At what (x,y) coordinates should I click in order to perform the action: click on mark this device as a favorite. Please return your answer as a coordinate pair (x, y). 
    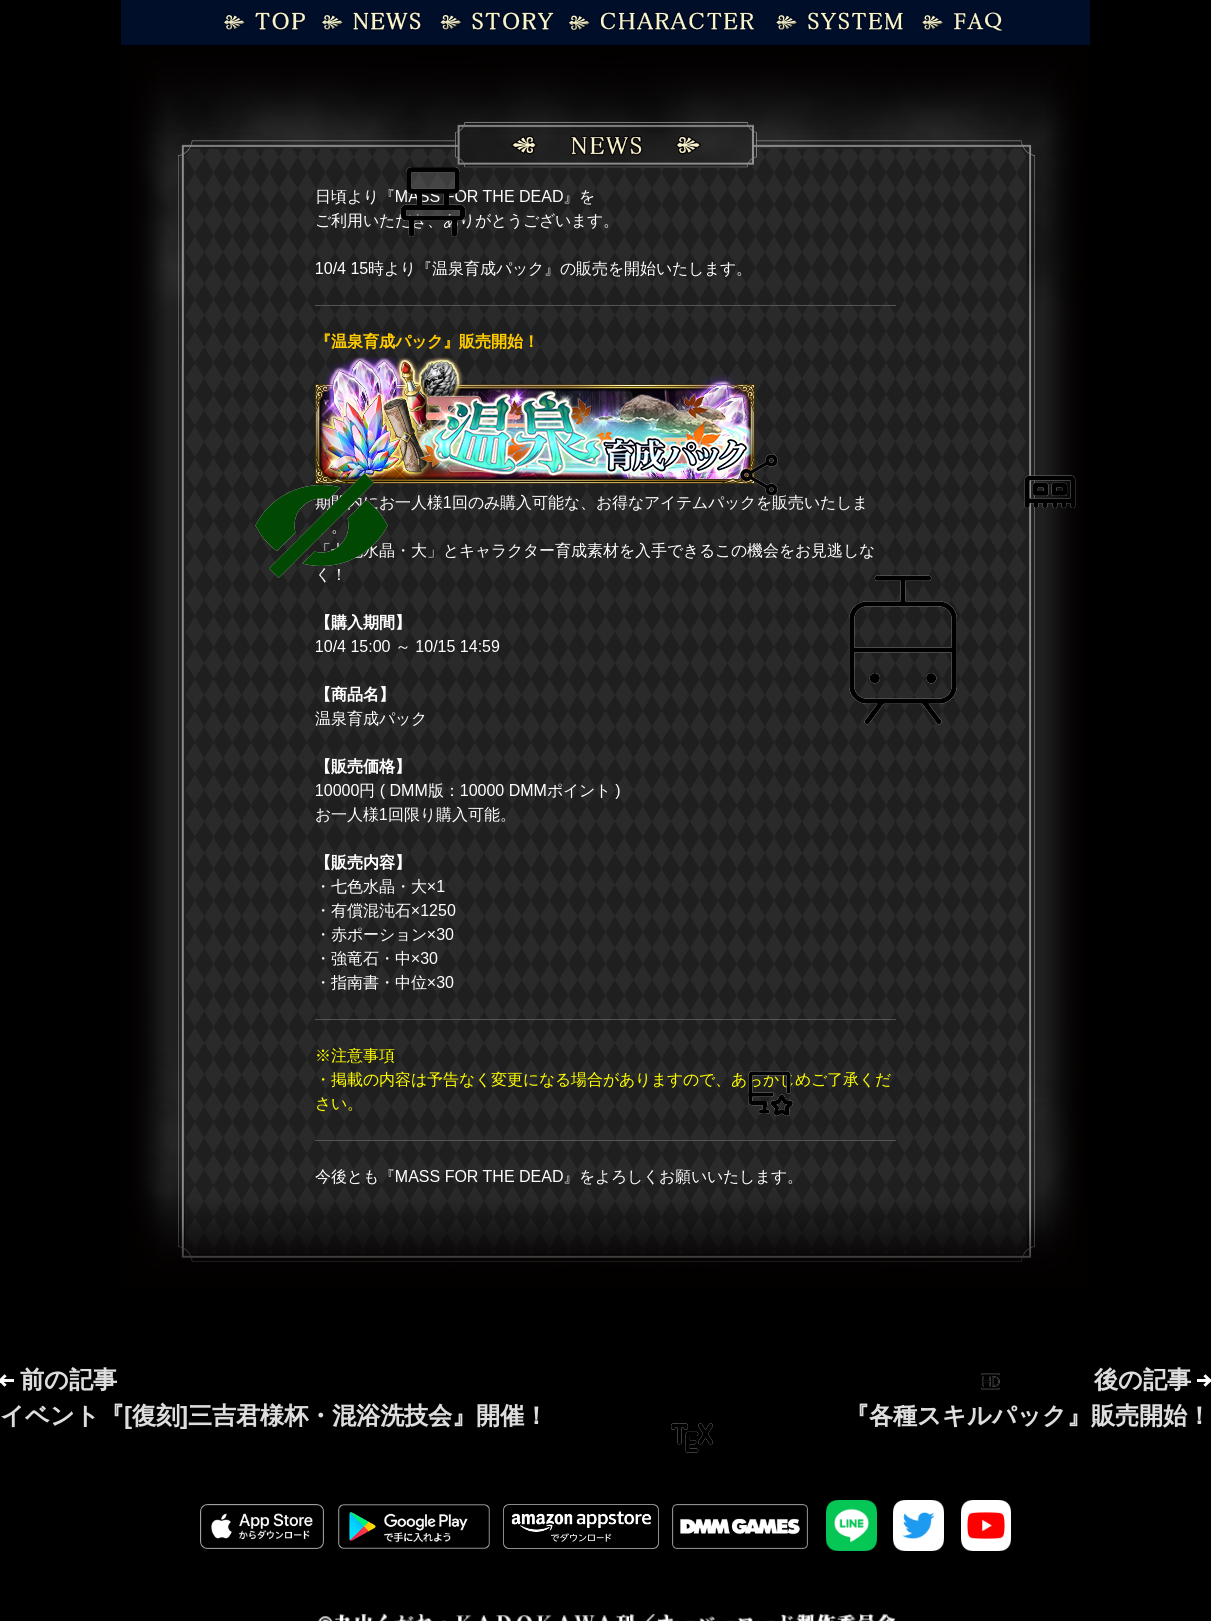
    Looking at the image, I should click on (769, 1092).